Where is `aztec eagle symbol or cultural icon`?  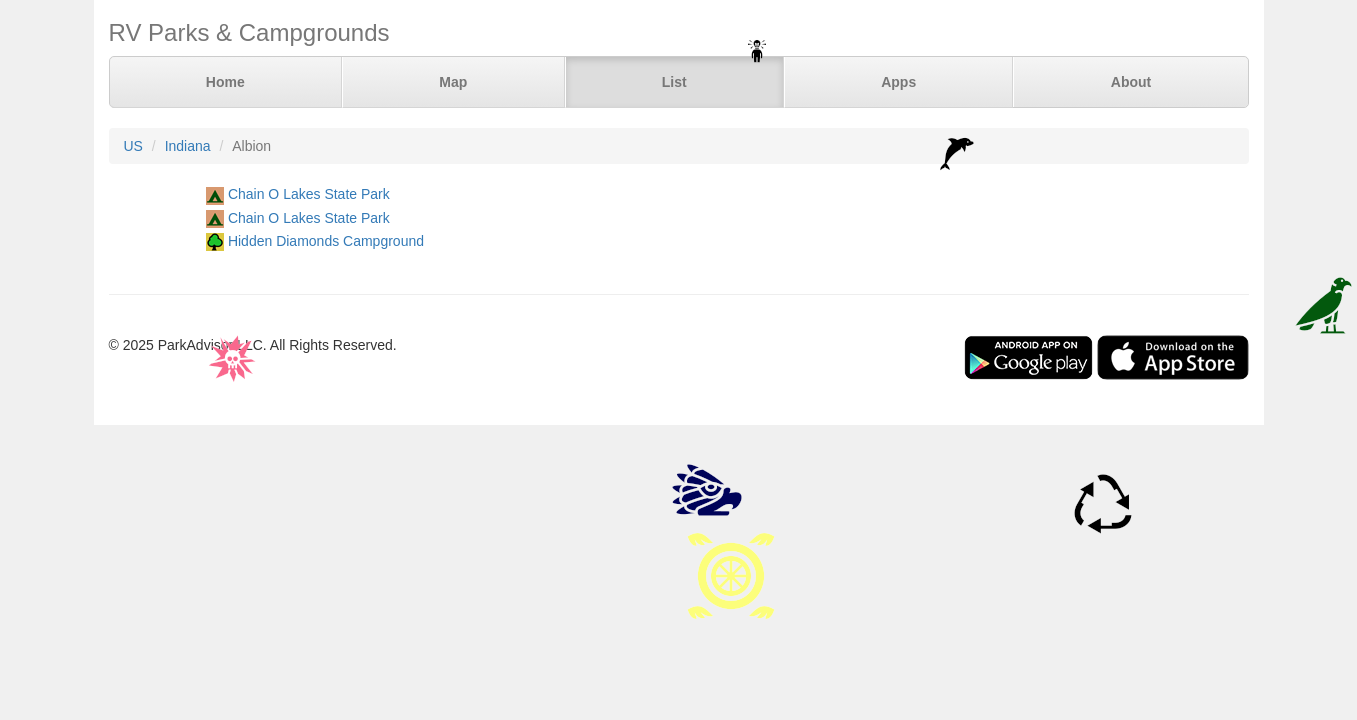 aztec eagle symbol or cultural icon is located at coordinates (707, 490).